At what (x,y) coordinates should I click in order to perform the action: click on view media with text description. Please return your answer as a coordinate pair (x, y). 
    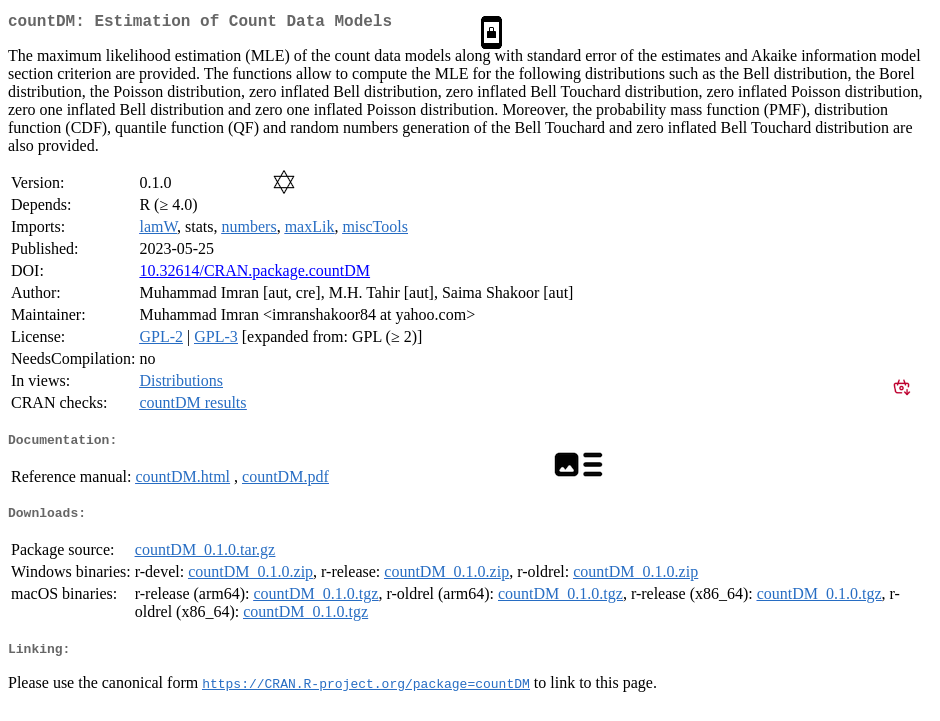
    Looking at the image, I should click on (578, 464).